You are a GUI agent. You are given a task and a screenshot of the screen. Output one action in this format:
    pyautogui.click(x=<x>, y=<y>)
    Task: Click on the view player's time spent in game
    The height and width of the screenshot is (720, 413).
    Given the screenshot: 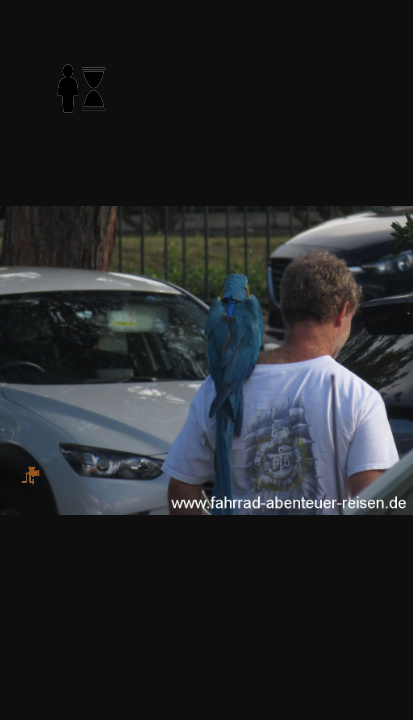 What is the action you would take?
    pyautogui.click(x=81, y=88)
    